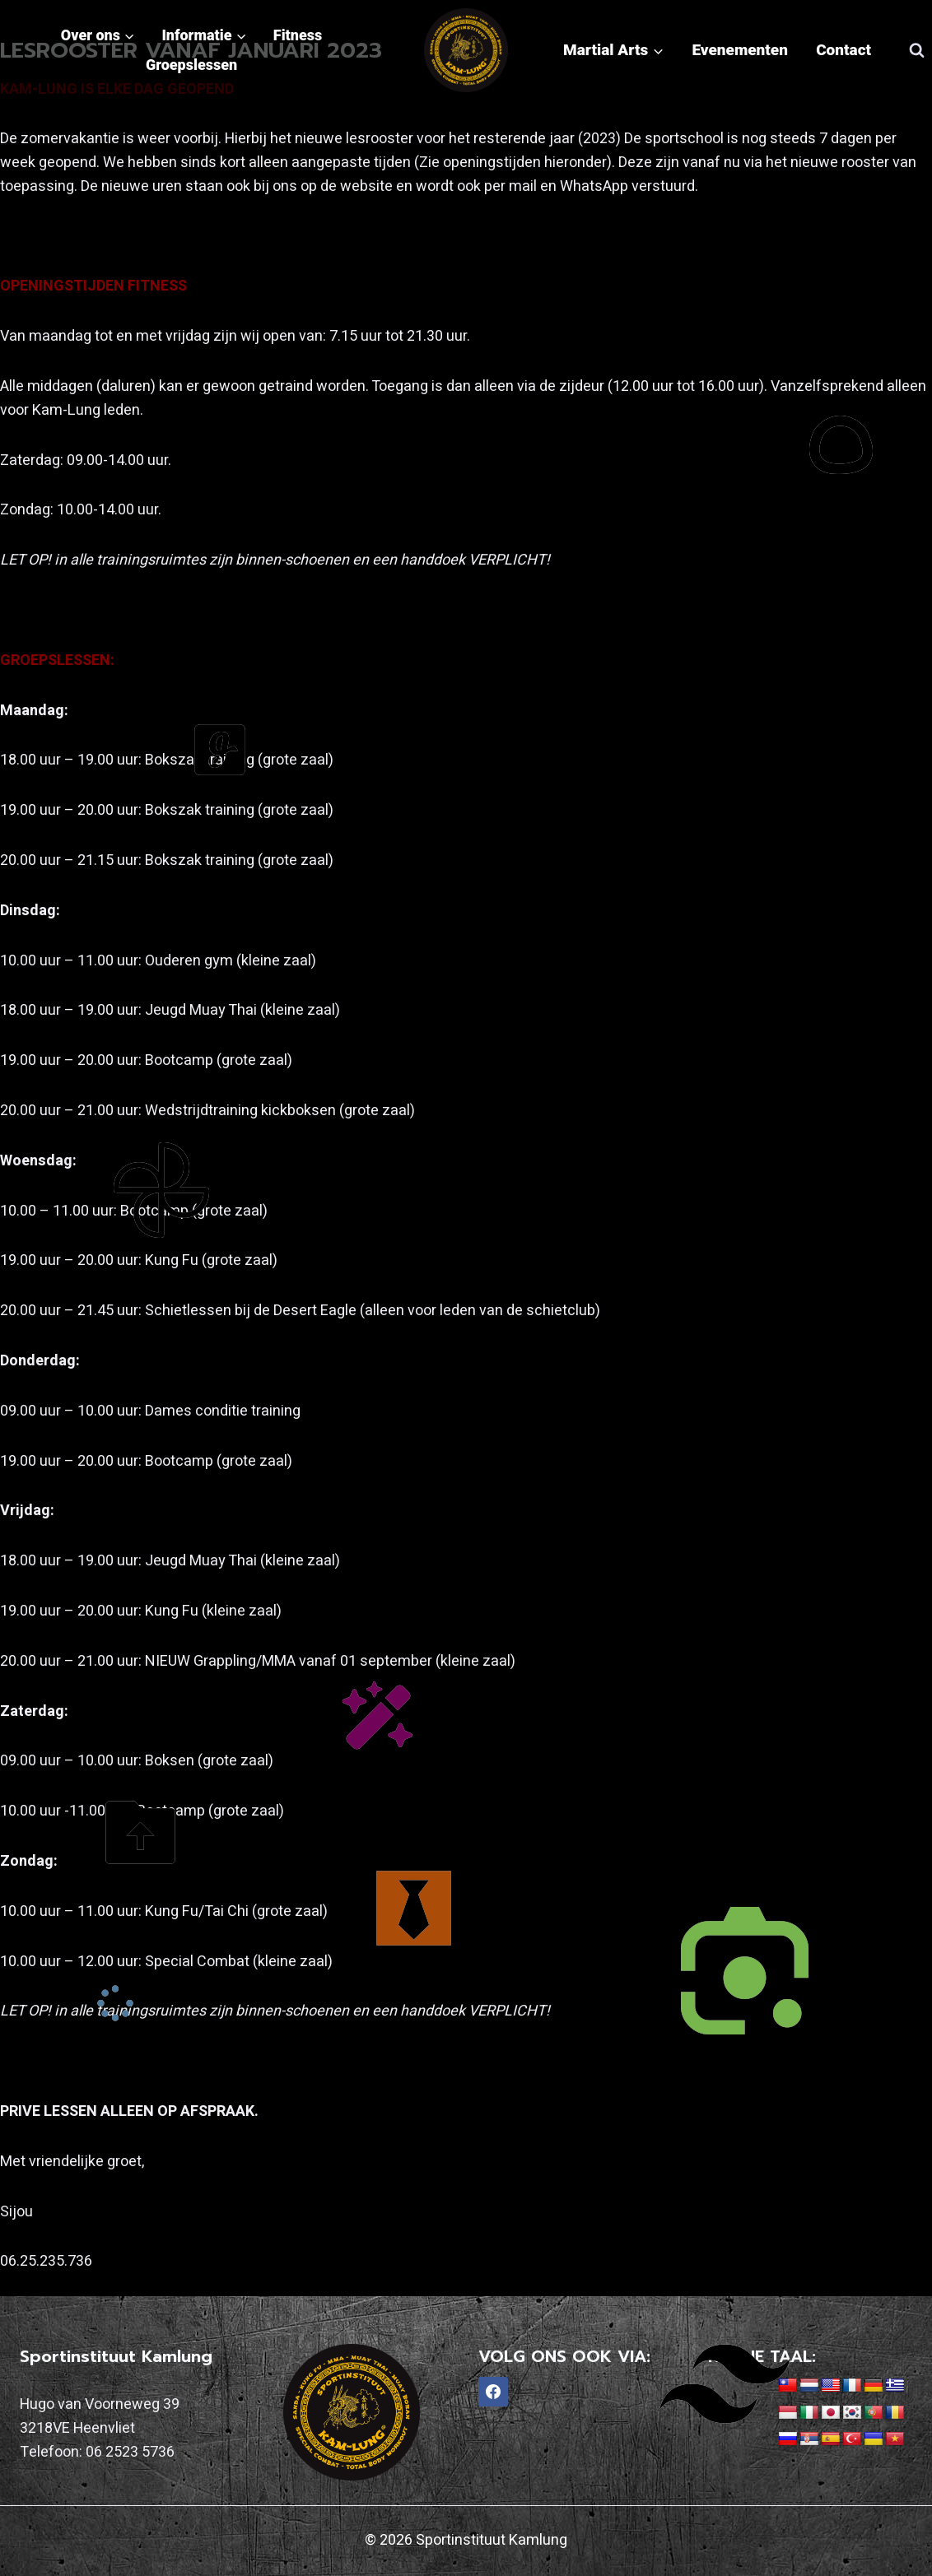  I want to click on open google lens to search with your camera, so click(744, 1970).